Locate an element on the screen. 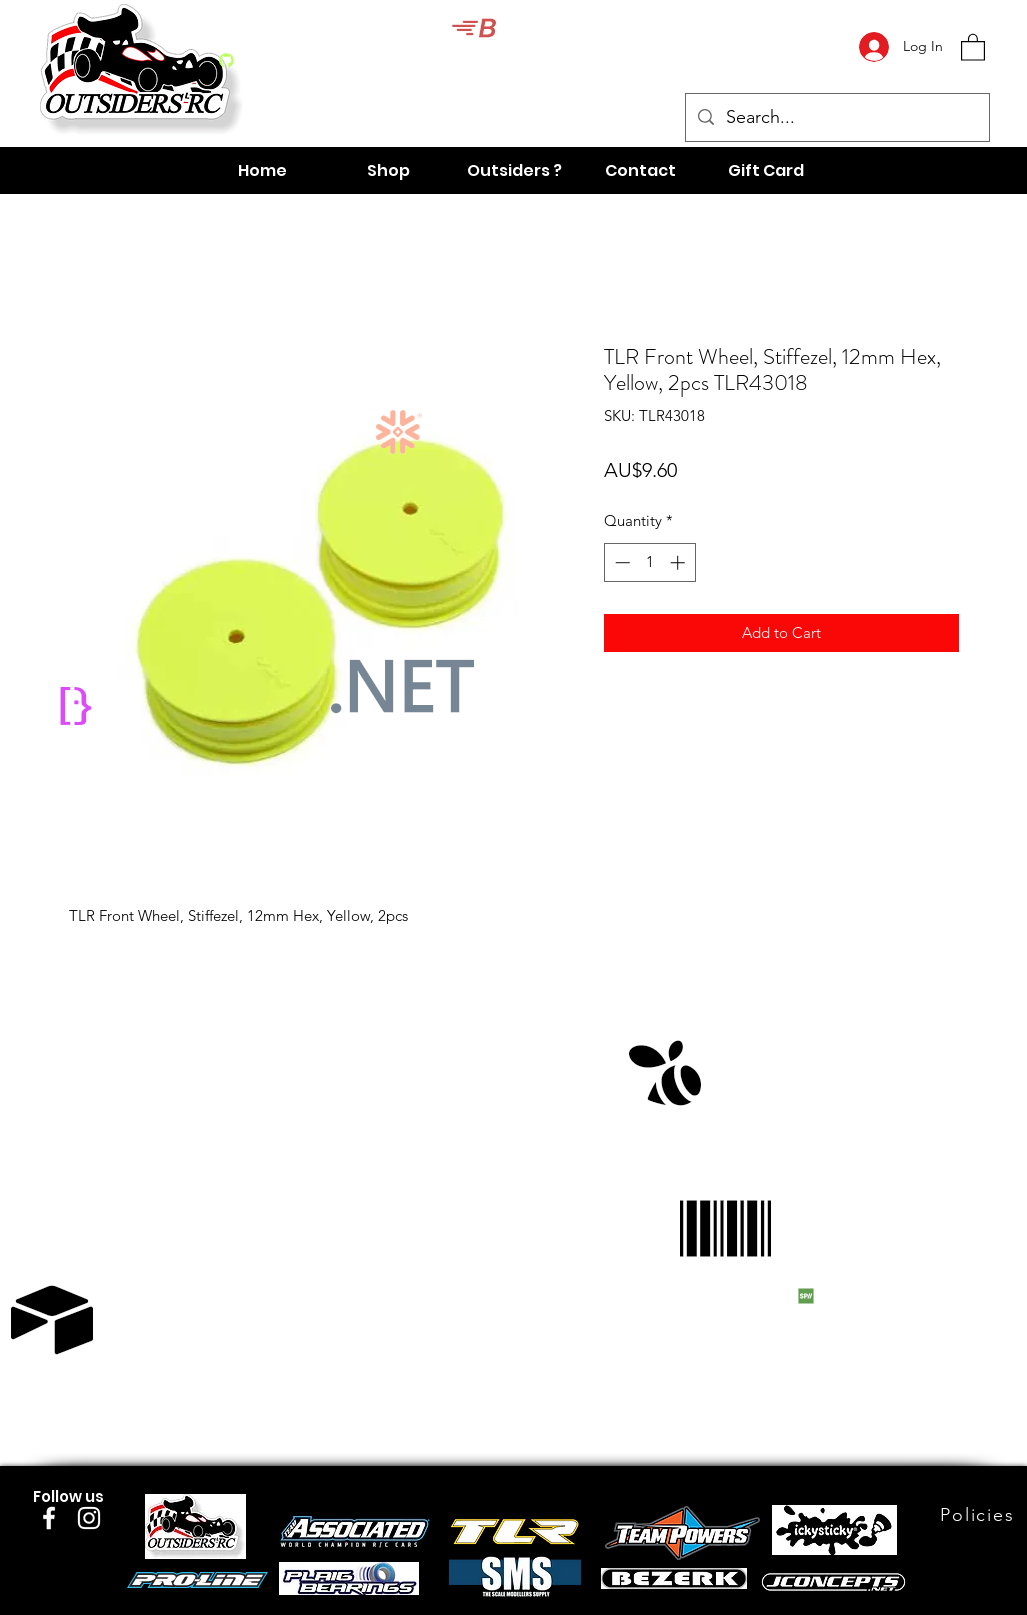 This screenshot has width=1027, height=1615. BlazeMeter logo - performance testing platform is located at coordinates (474, 28).